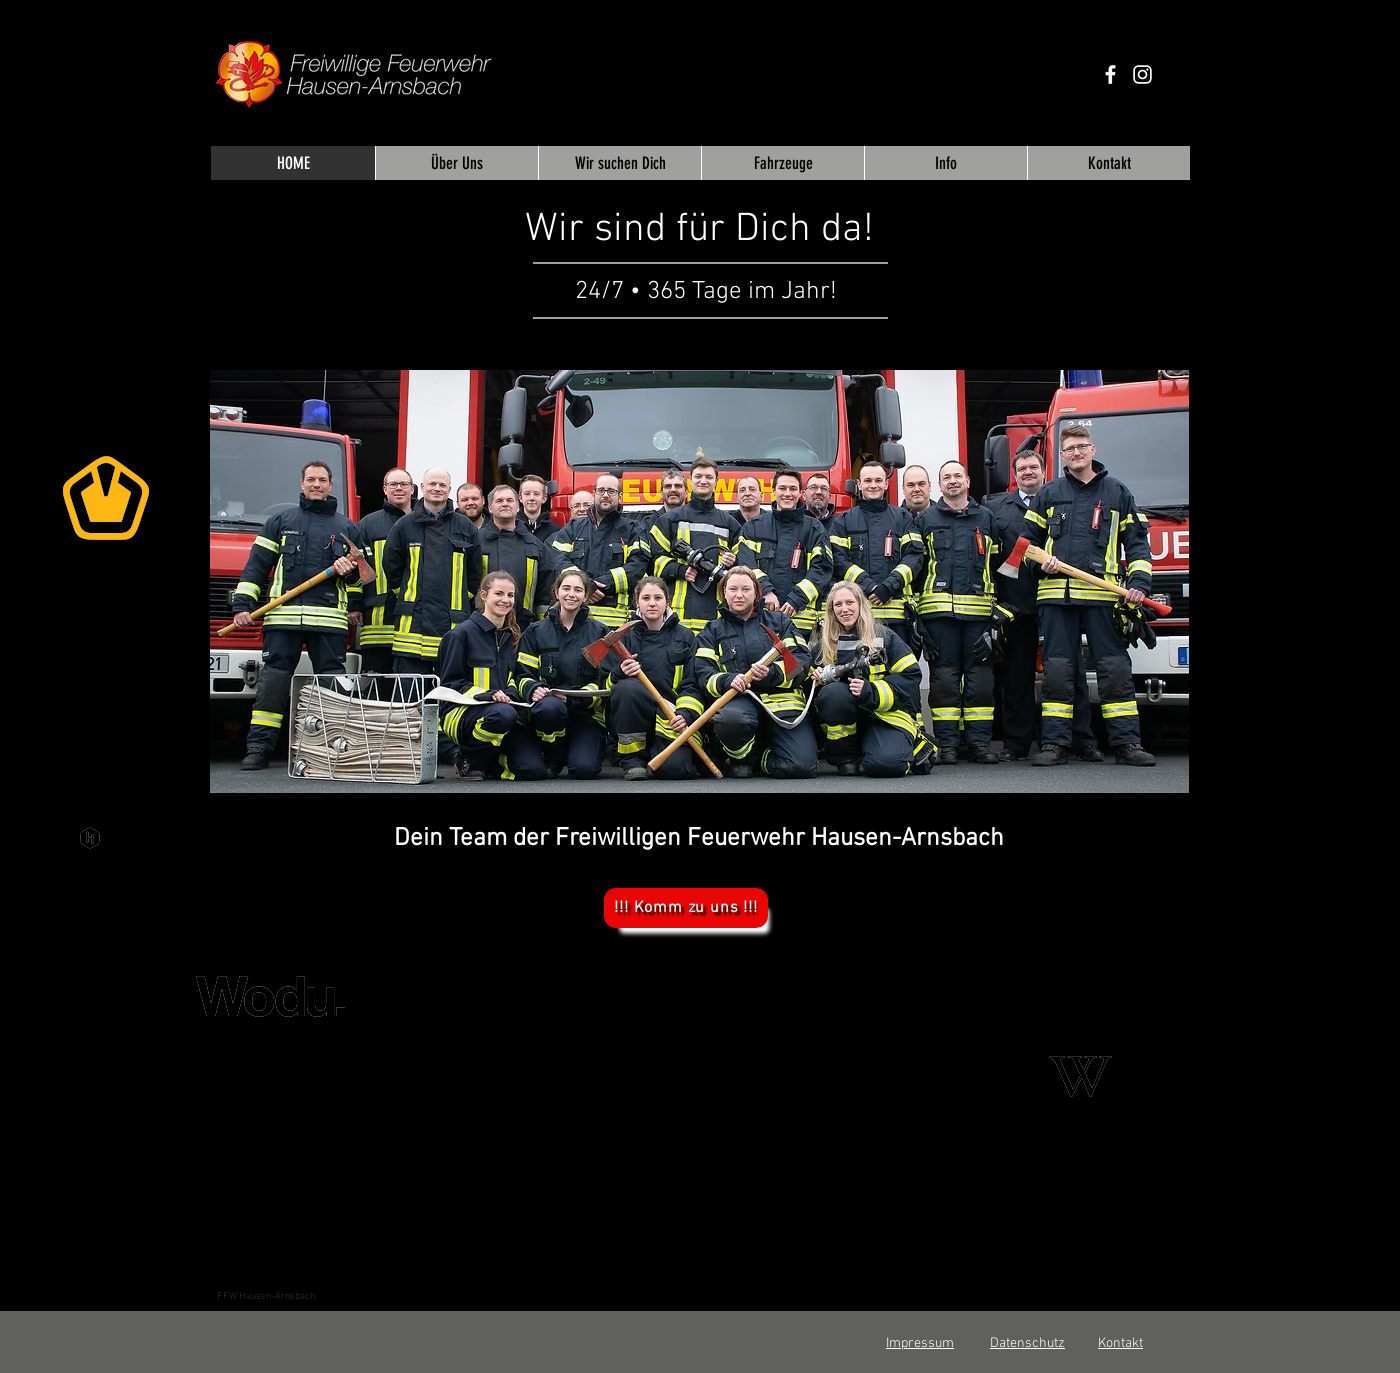 The height and width of the screenshot is (1373, 1400). What do you see at coordinates (270, 996) in the screenshot?
I see `wodu brand logo` at bounding box center [270, 996].